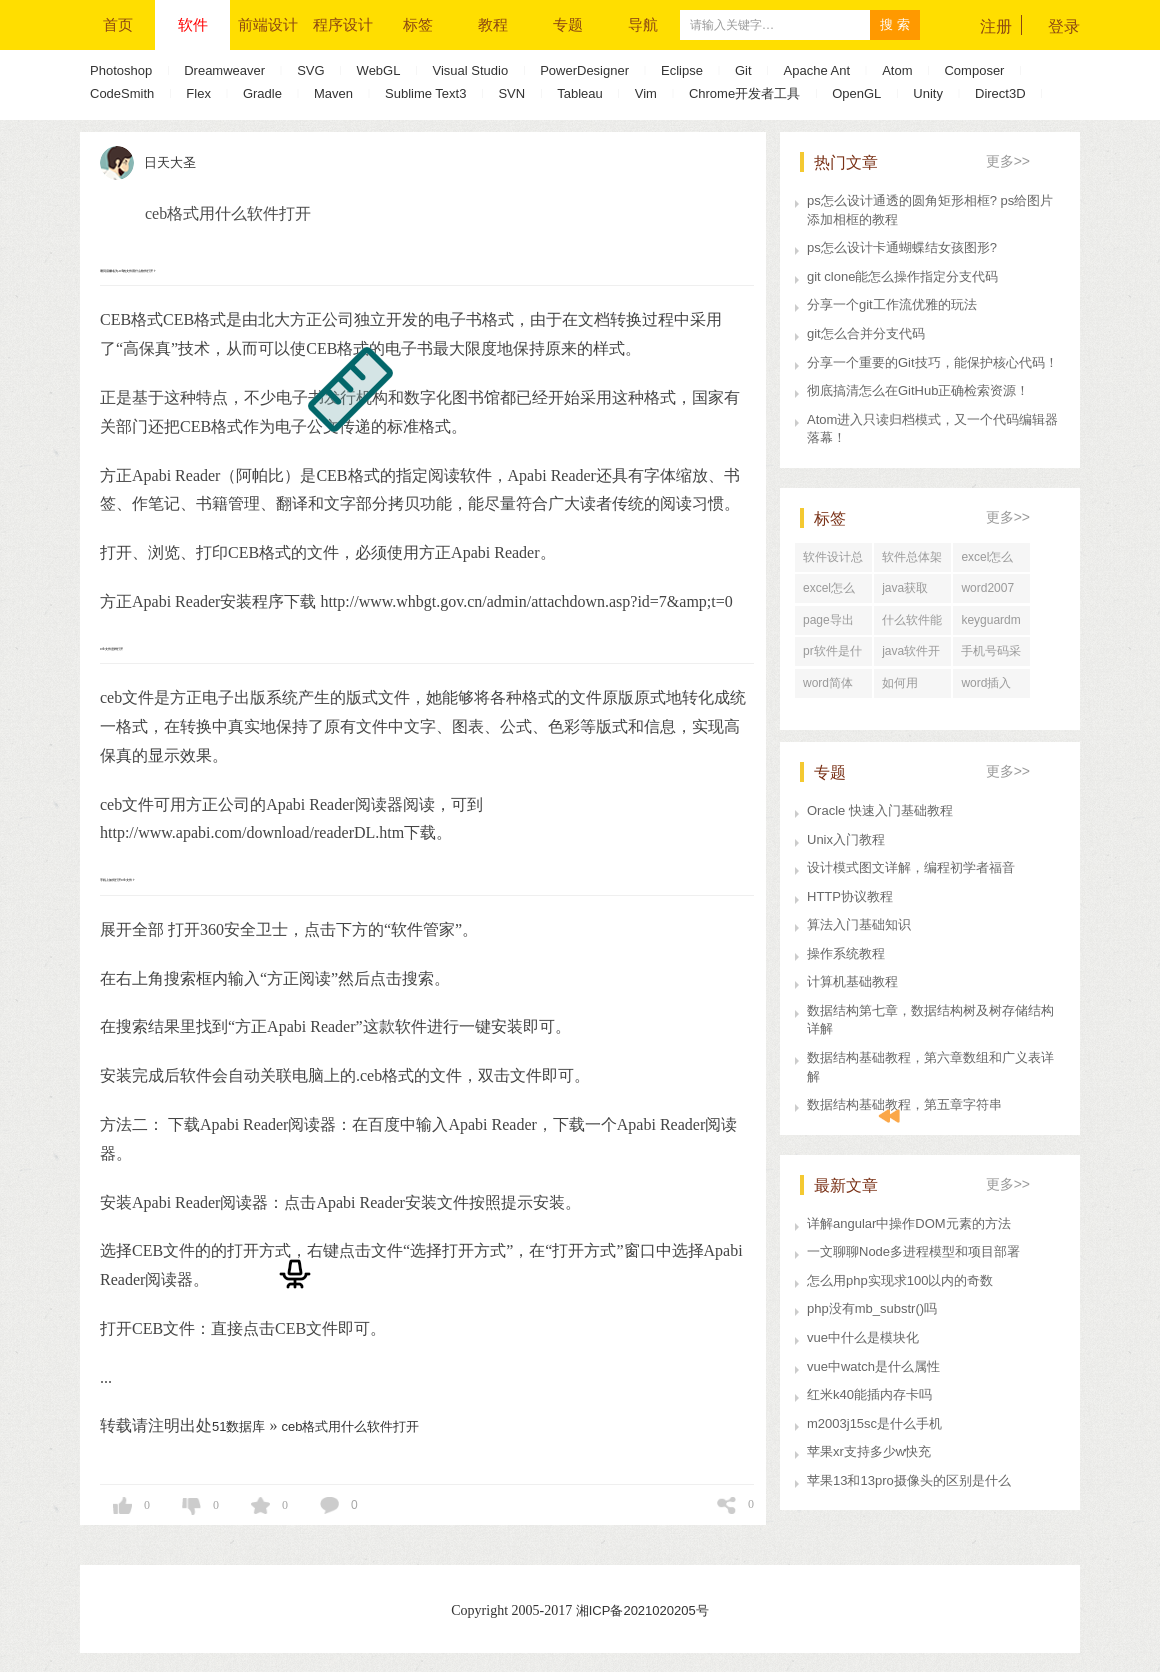 Image resolution: width=1160 pixels, height=1672 pixels. What do you see at coordinates (890, 1116) in the screenshot?
I see `rewind media playback` at bounding box center [890, 1116].